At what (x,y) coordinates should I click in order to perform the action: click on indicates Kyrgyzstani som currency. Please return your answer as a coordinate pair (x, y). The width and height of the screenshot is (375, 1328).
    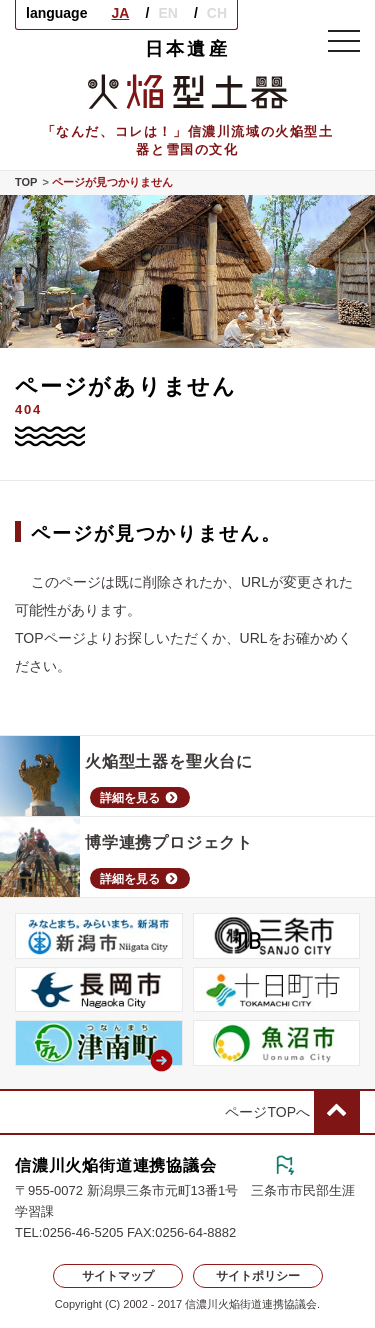
    Looking at the image, I should click on (248, 940).